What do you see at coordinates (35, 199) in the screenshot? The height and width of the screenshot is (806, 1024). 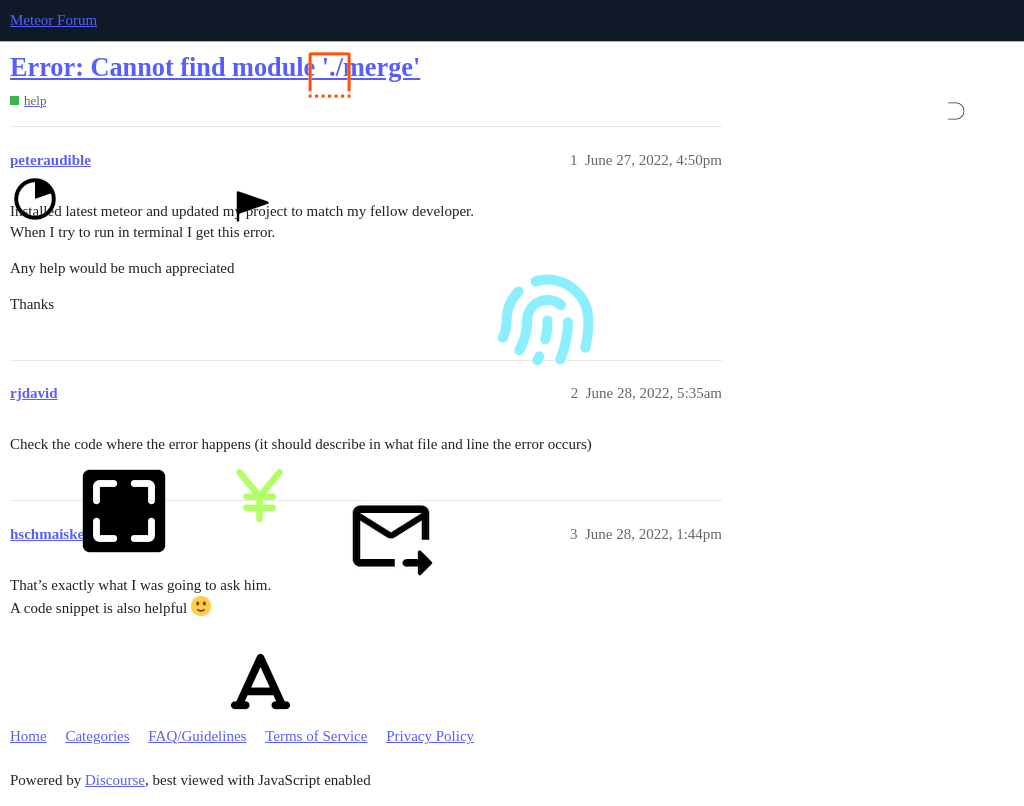 I see `indicates 20% progress or completion` at bounding box center [35, 199].